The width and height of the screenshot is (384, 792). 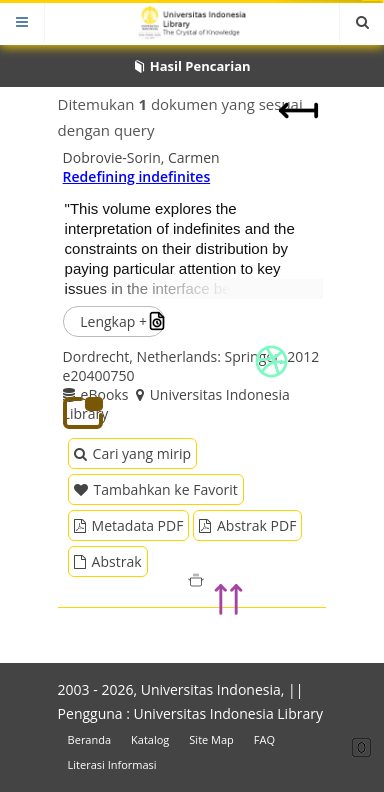 What do you see at coordinates (83, 413) in the screenshot?
I see `enable picture-in-picture mode at the top of the screen` at bounding box center [83, 413].